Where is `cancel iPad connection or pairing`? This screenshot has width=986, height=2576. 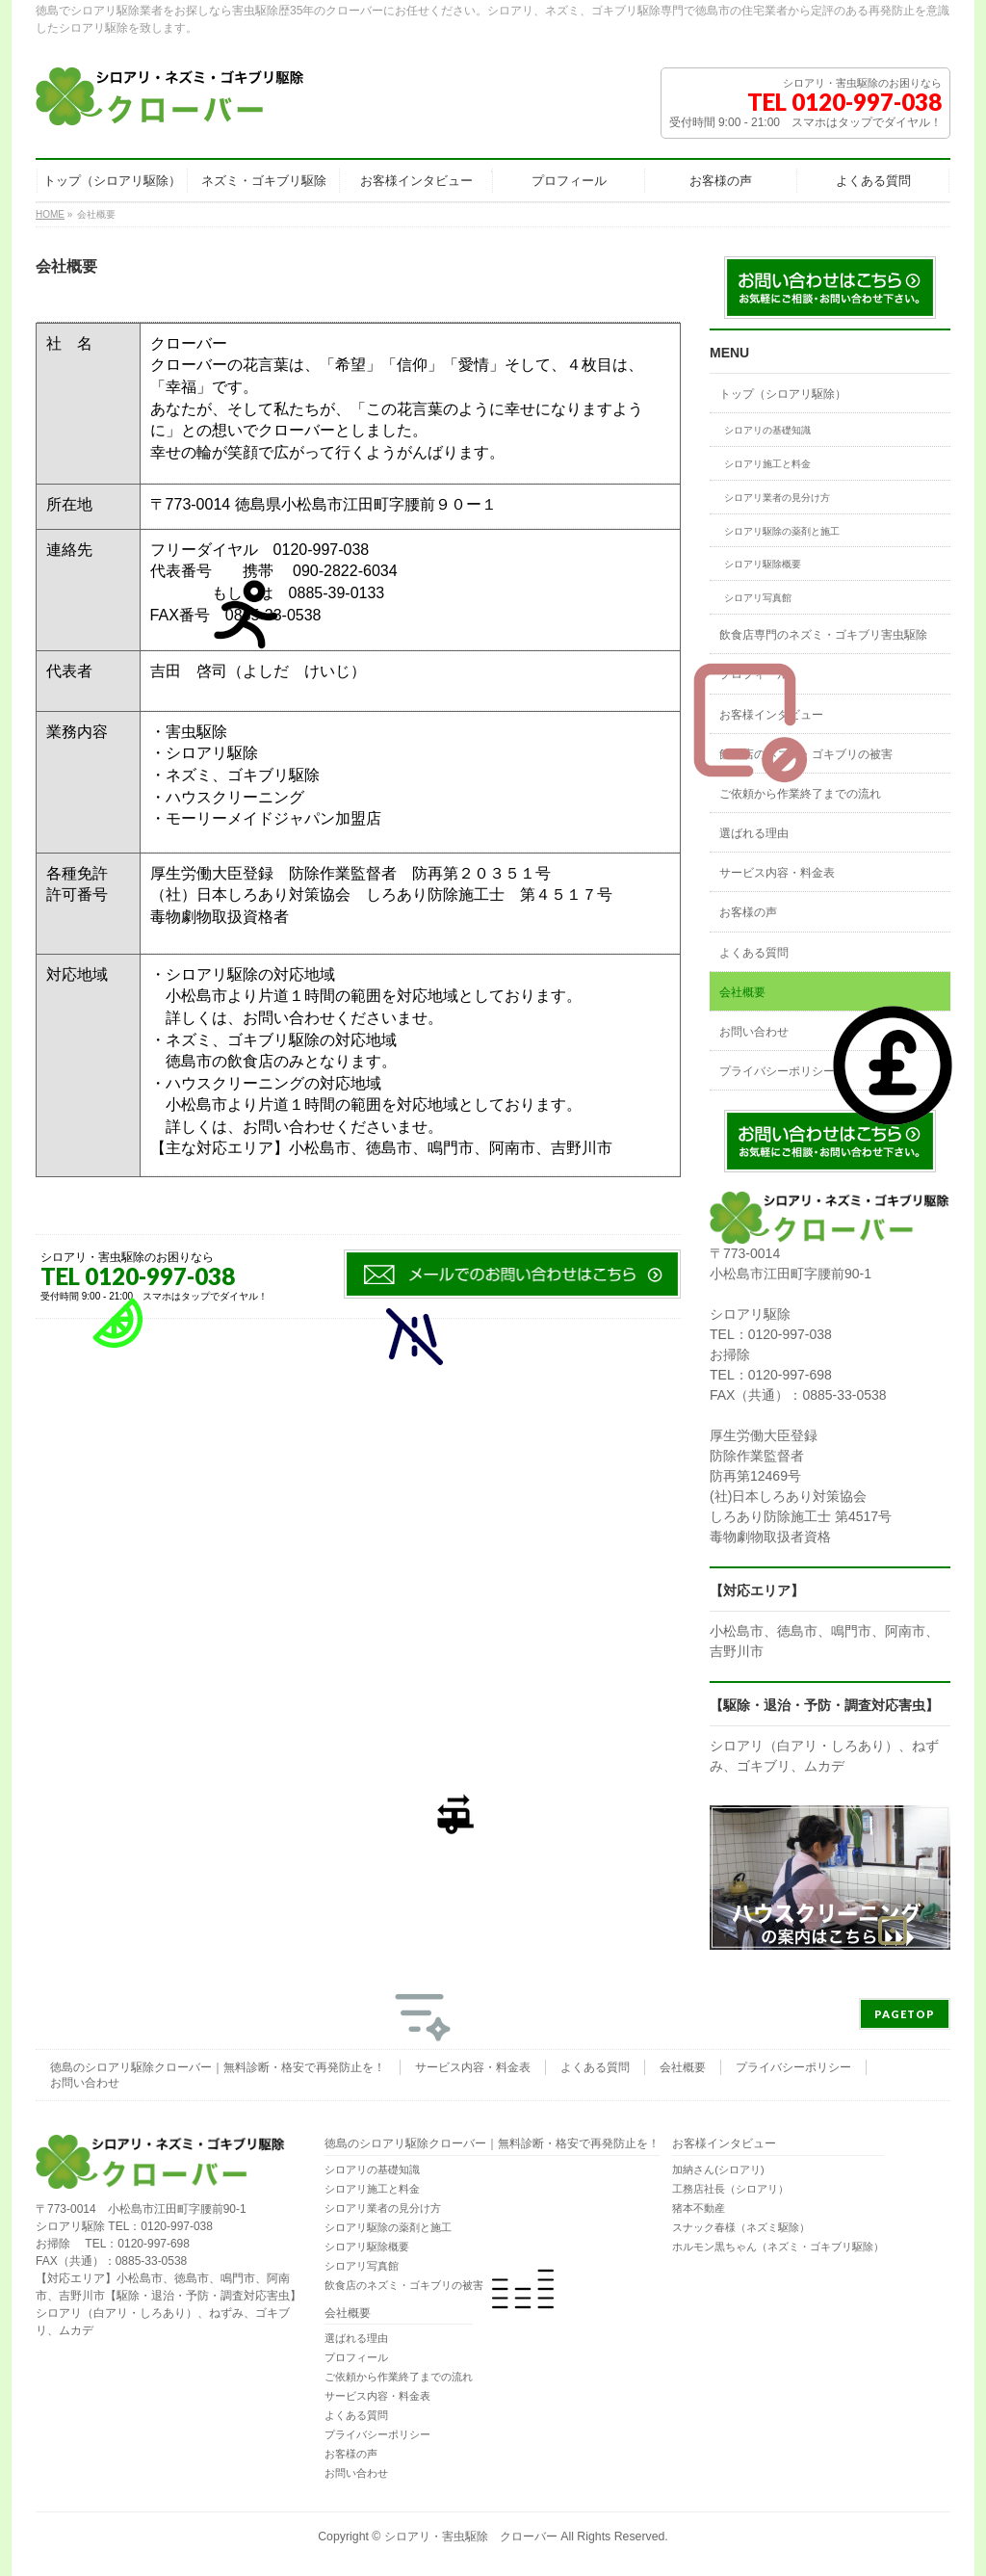
cancel iPad connection or pairing is located at coordinates (744, 720).